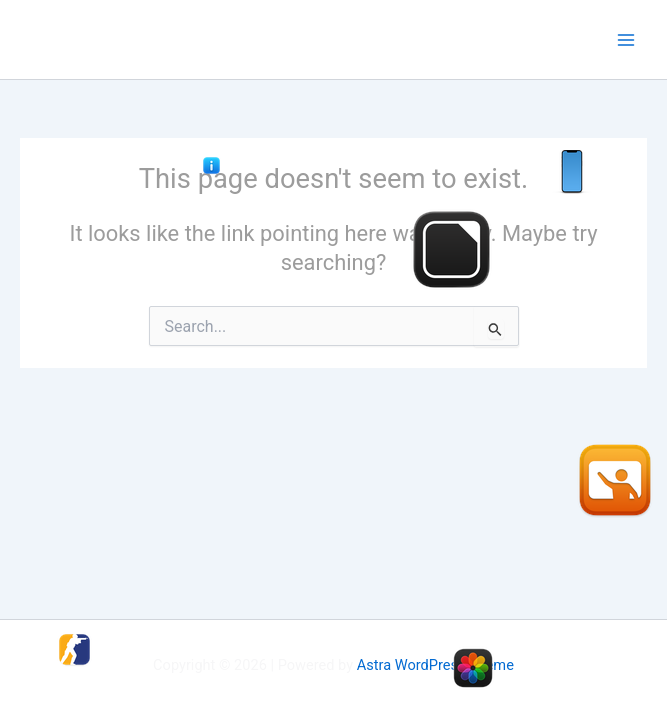  What do you see at coordinates (473, 668) in the screenshot?
I see `open the photos app` at bounding box center [473, 668].